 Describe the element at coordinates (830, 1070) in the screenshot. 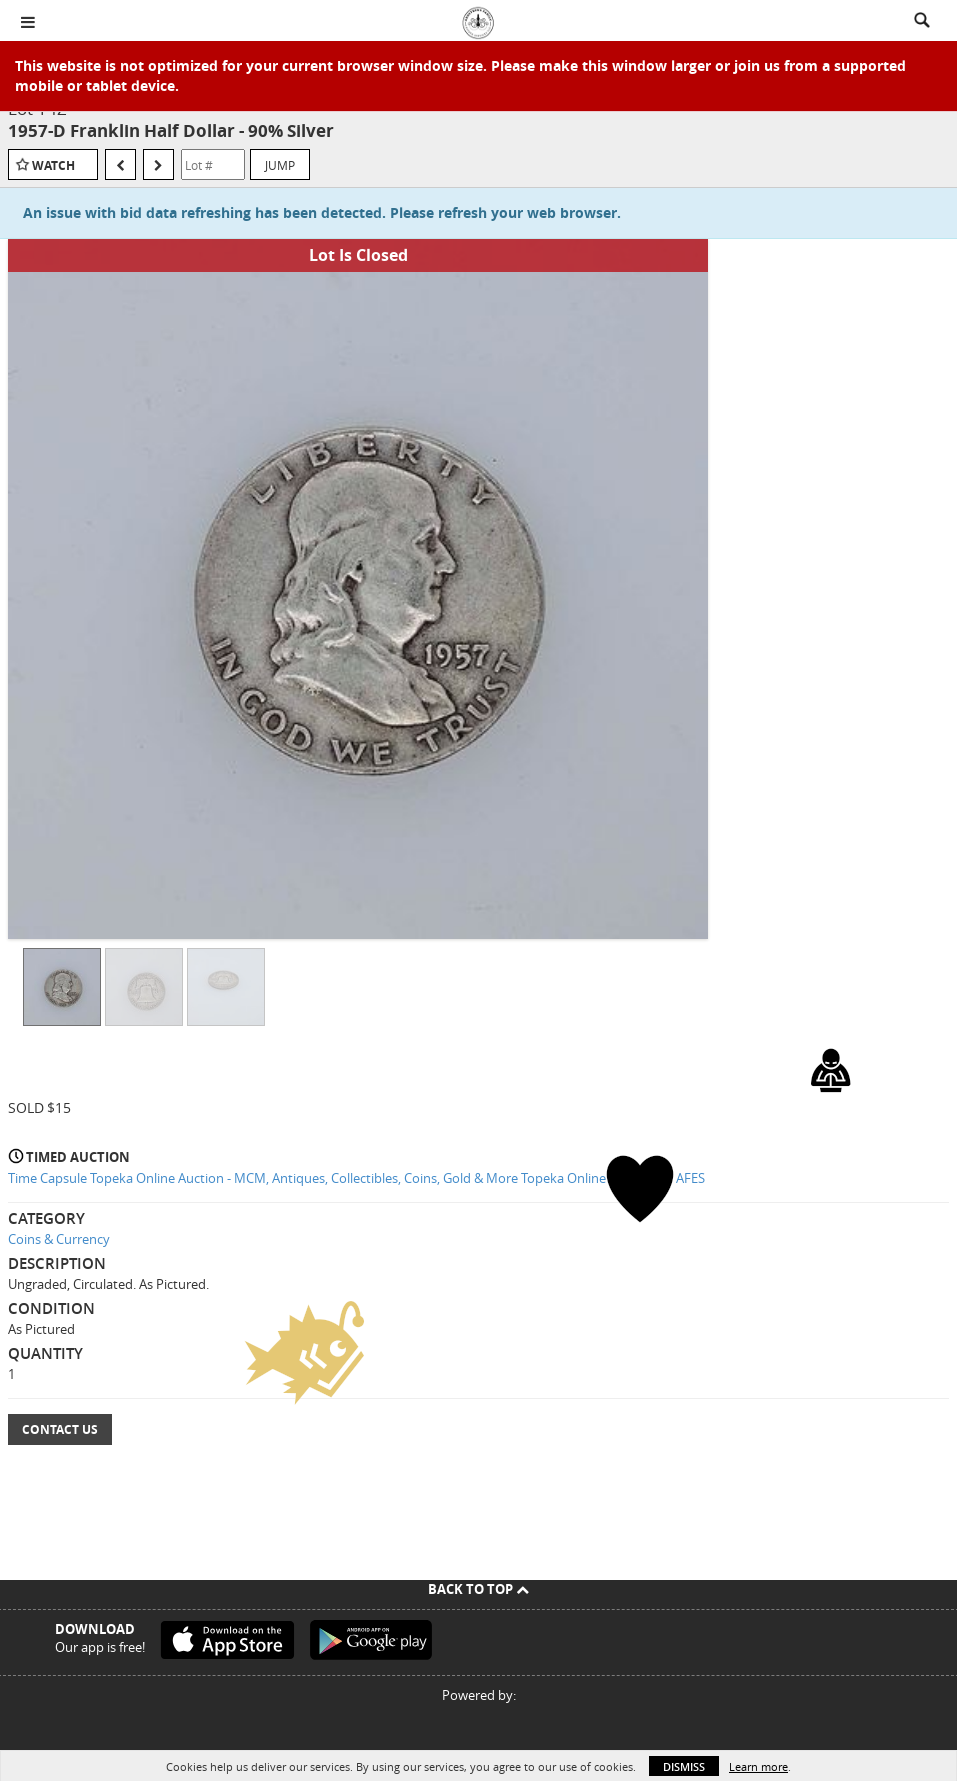

I see `access prayer or meditation features` at that location.